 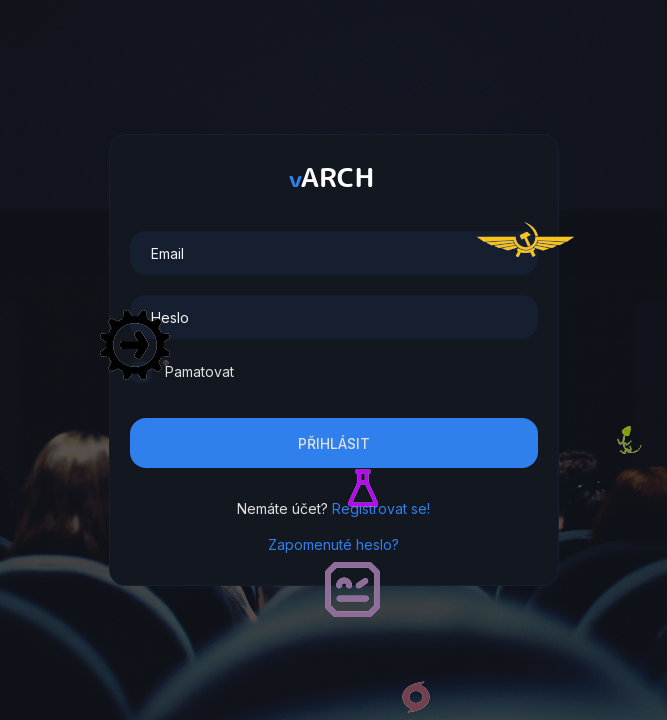 What do you see at coordinates (629, 440) in the screenshot?
I see `visit fossil scm website or documentation` at bounding box center [629, 440].